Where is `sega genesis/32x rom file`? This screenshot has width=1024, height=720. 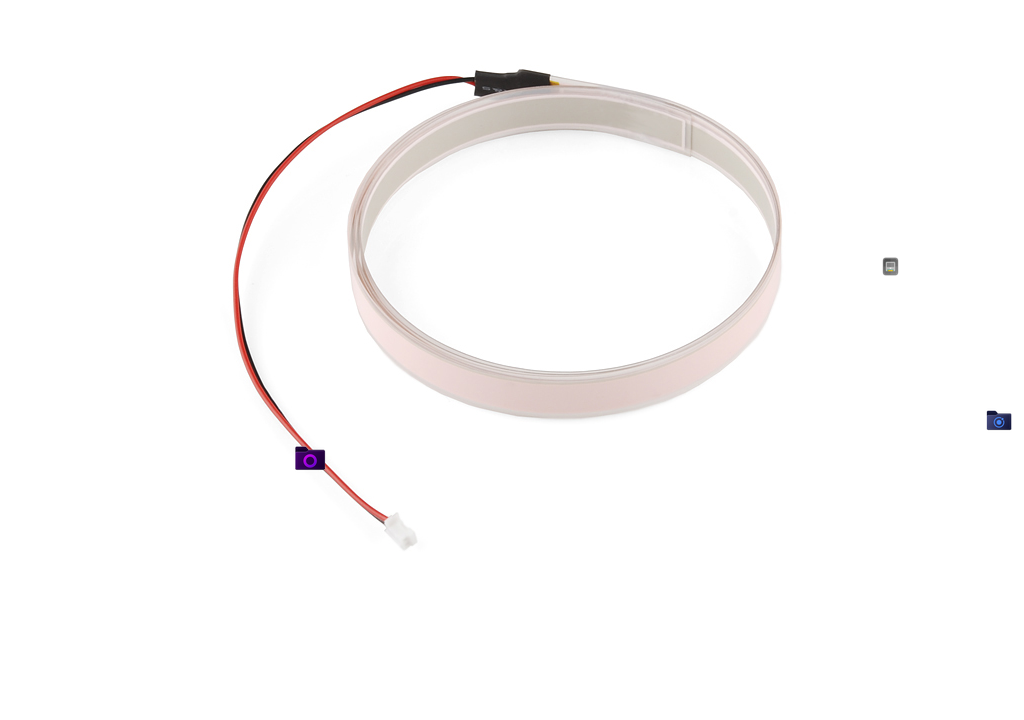 sega genesis/32x rom file is located at coordinates (890, 266).